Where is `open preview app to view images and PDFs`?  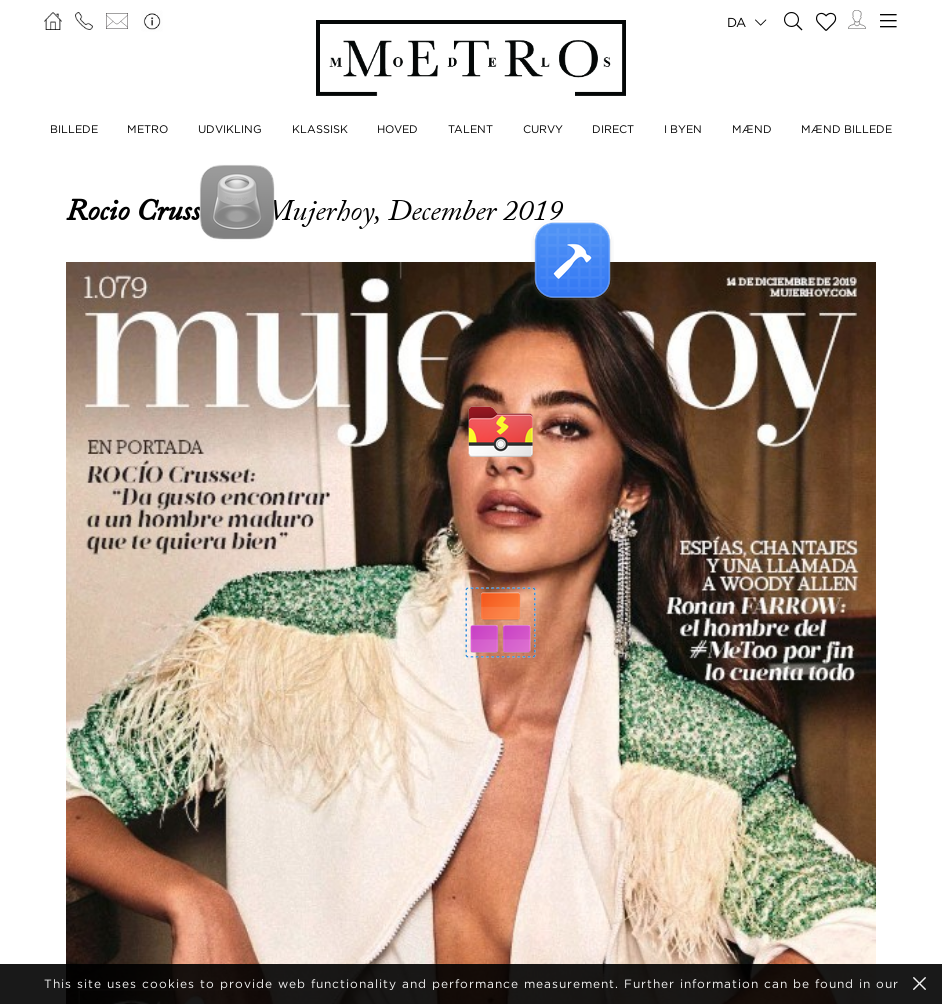
open preview app to view images and PDFs is located at coordinates (237, 202).